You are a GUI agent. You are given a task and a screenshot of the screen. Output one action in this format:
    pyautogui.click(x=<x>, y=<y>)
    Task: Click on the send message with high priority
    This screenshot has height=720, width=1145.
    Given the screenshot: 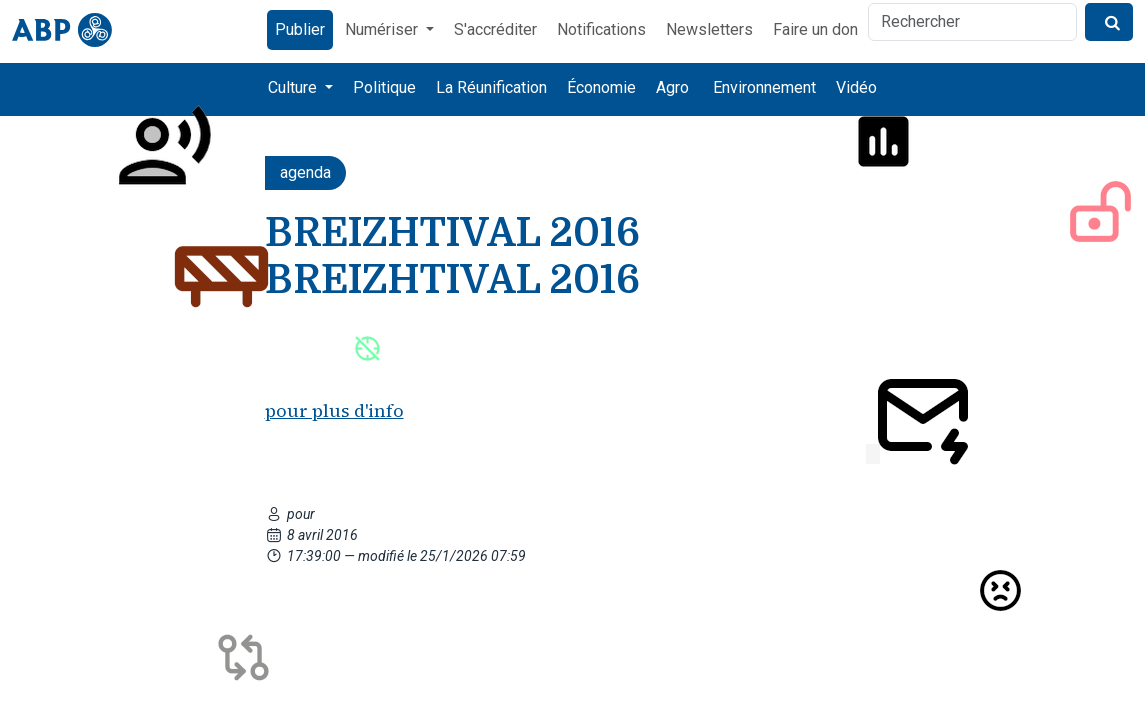 What is the action you would take?
    pyautogui.click(x=923, y=415)
    